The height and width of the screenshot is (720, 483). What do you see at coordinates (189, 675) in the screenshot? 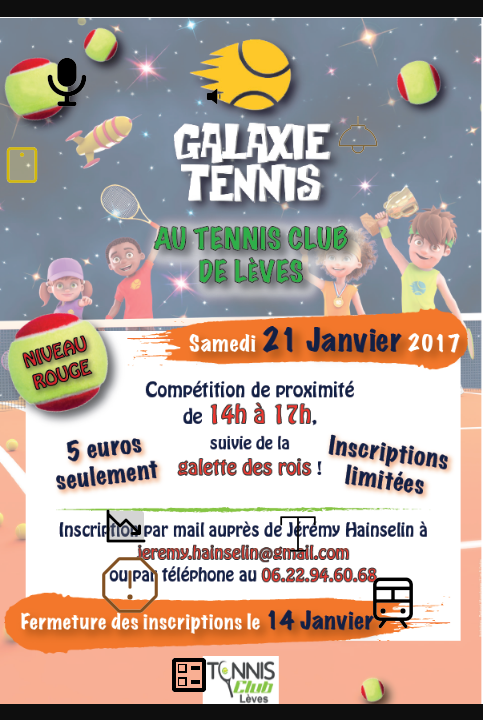
I see `view ballot or voting options` at bounding box center [189, 675].